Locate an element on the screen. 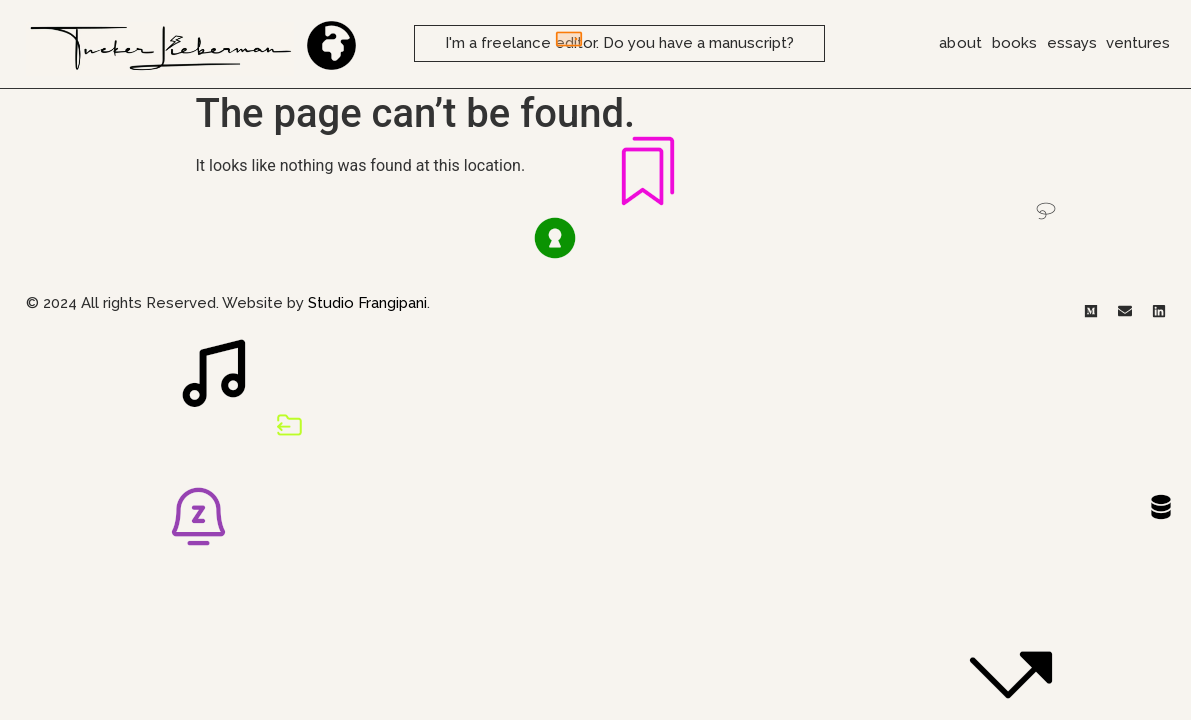  access music library or audio files is located at coordinates (217, 374).